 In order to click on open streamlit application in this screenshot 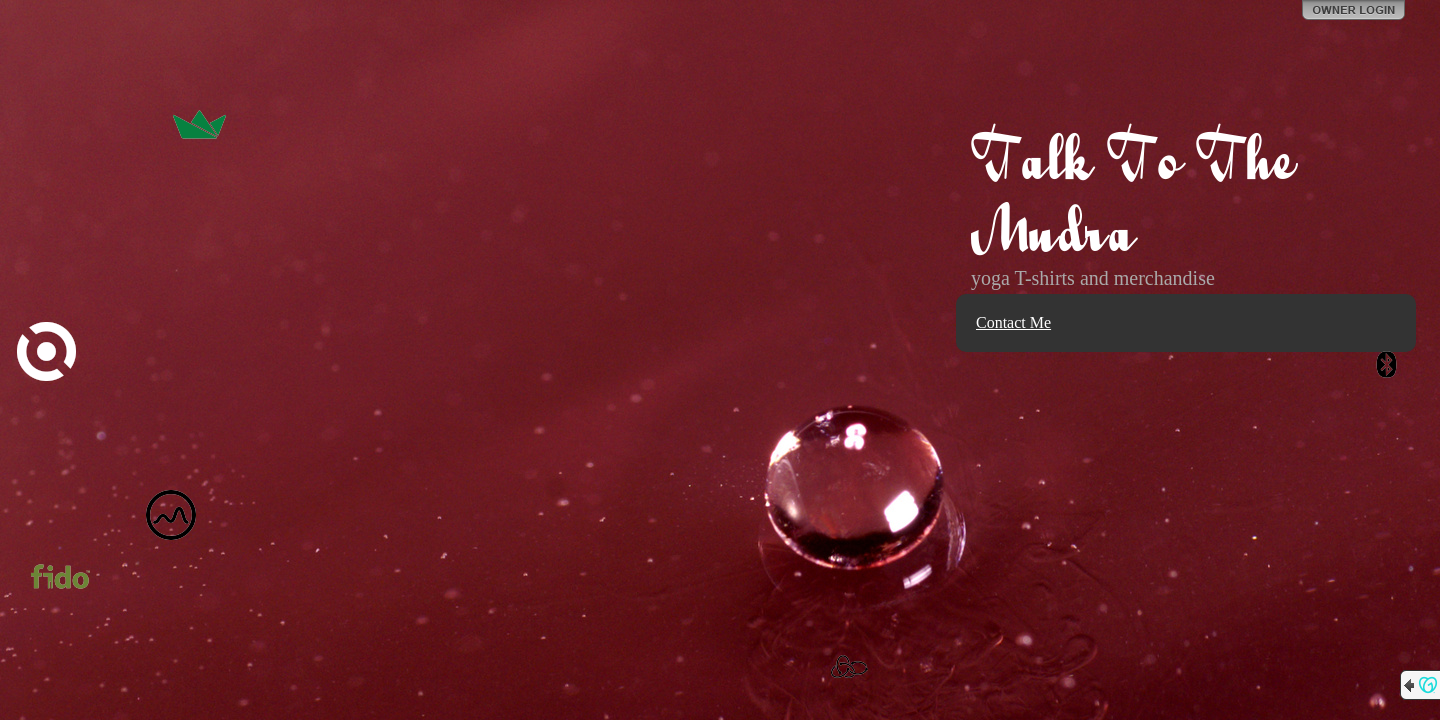, I will do `click(199, 124)`.